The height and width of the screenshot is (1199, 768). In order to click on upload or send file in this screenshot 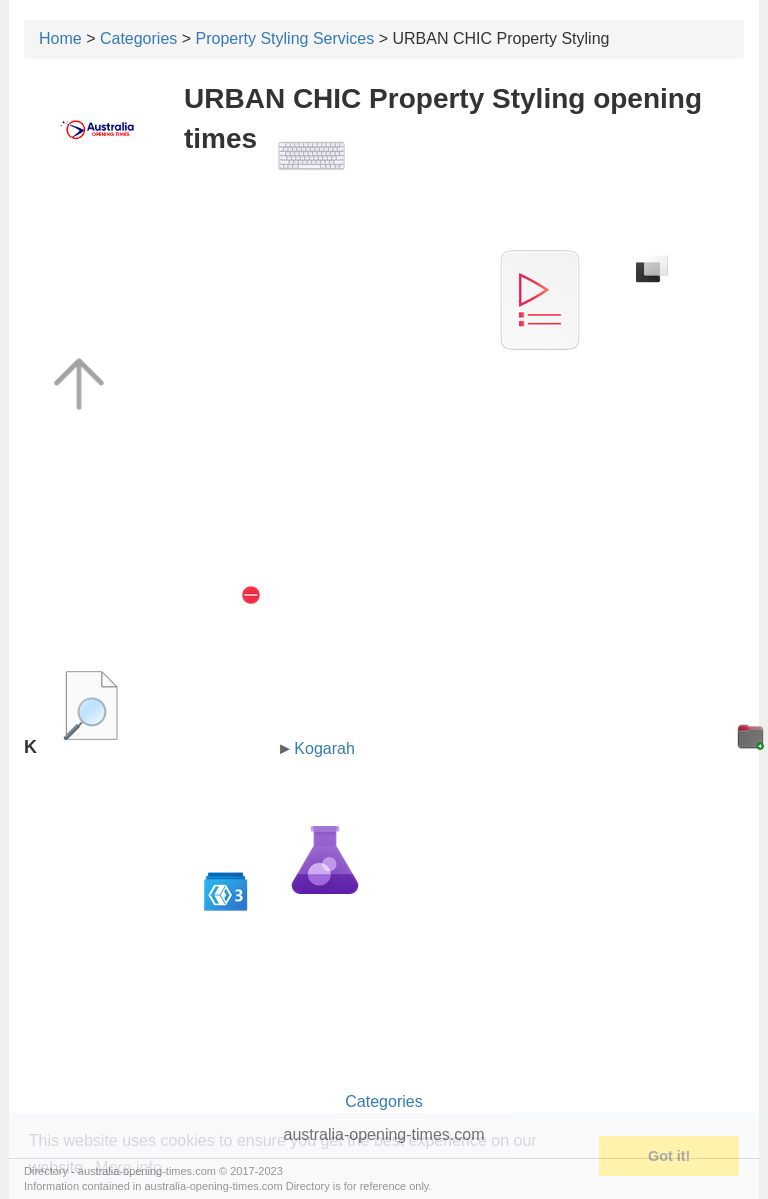, I will do `click(79, 384)`.